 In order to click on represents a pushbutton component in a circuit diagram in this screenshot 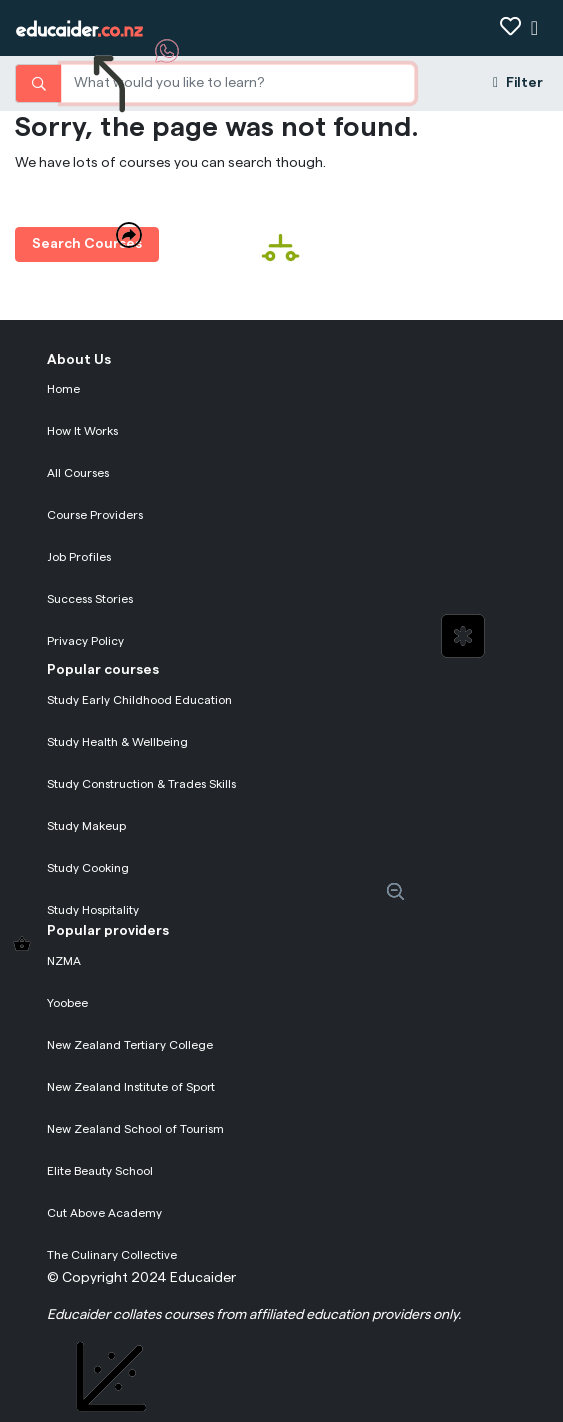, I will do `click(280, 247)`.